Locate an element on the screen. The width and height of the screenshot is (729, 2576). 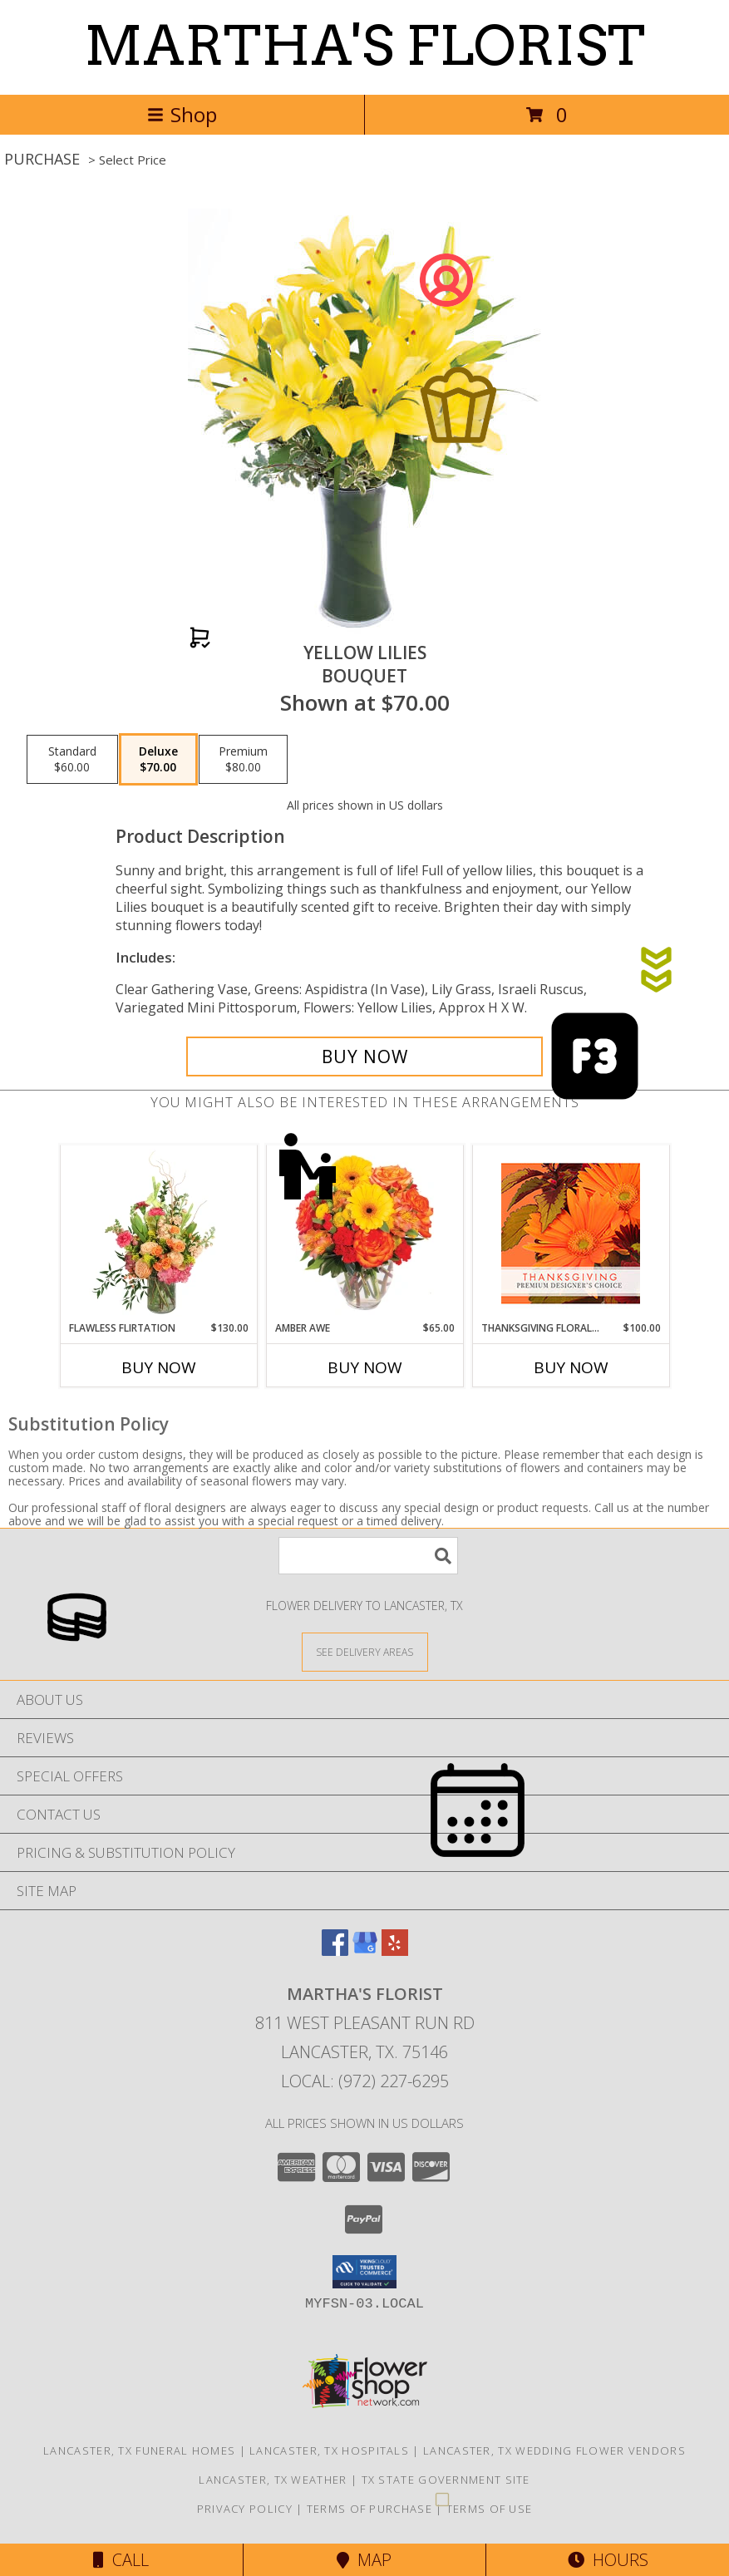
copy items to another cart is located at coordinates (199, 638).